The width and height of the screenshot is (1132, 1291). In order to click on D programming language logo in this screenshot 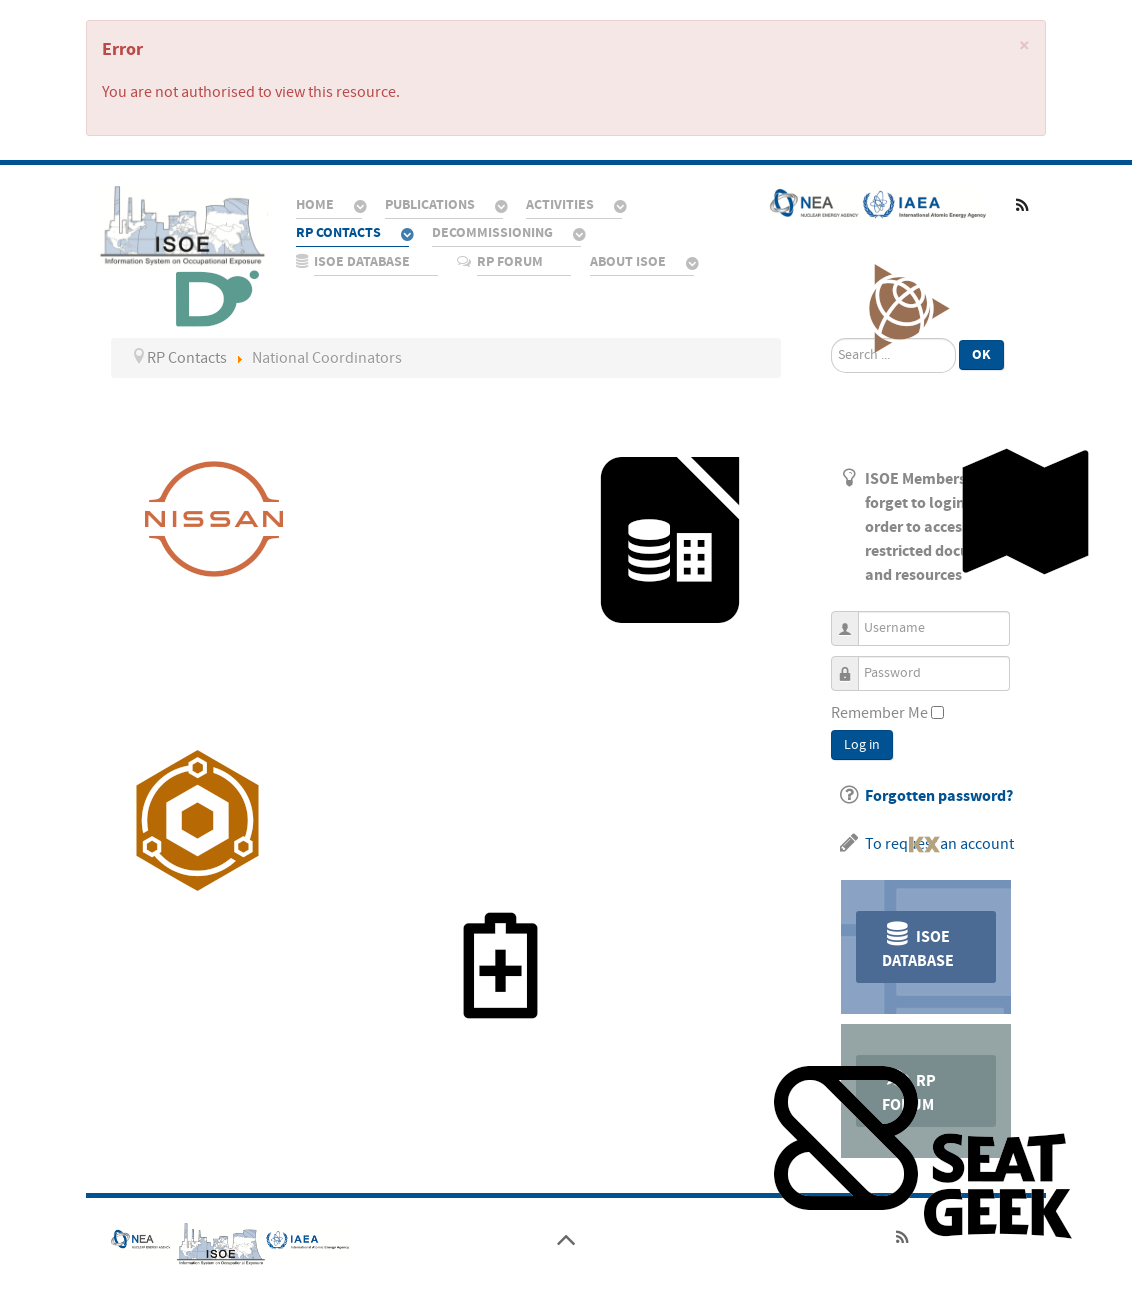, I will do `click(217, 298)`.